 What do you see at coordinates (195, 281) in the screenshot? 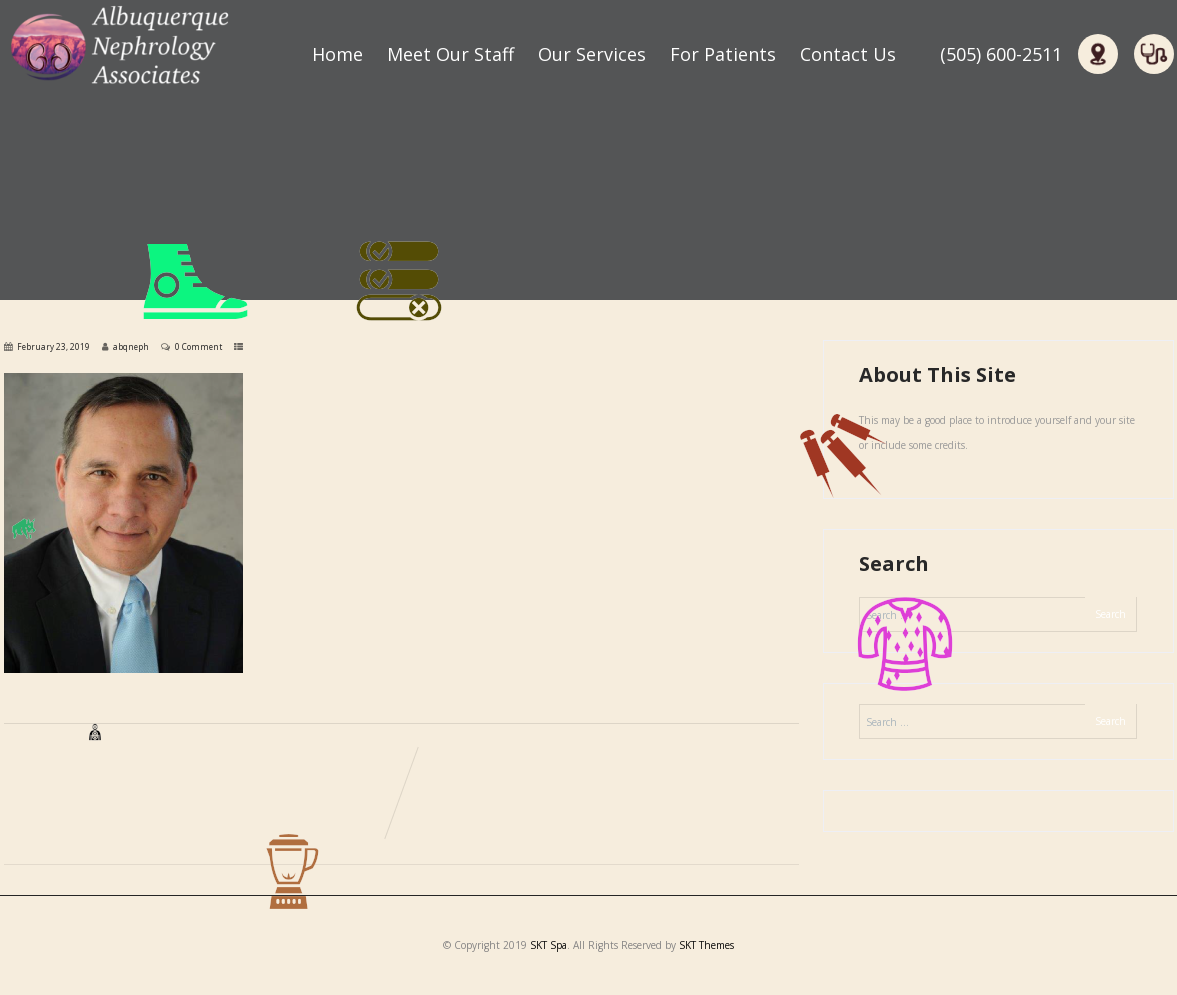
I see `browse footwear or shoe products` at bounding box center [195, 281].